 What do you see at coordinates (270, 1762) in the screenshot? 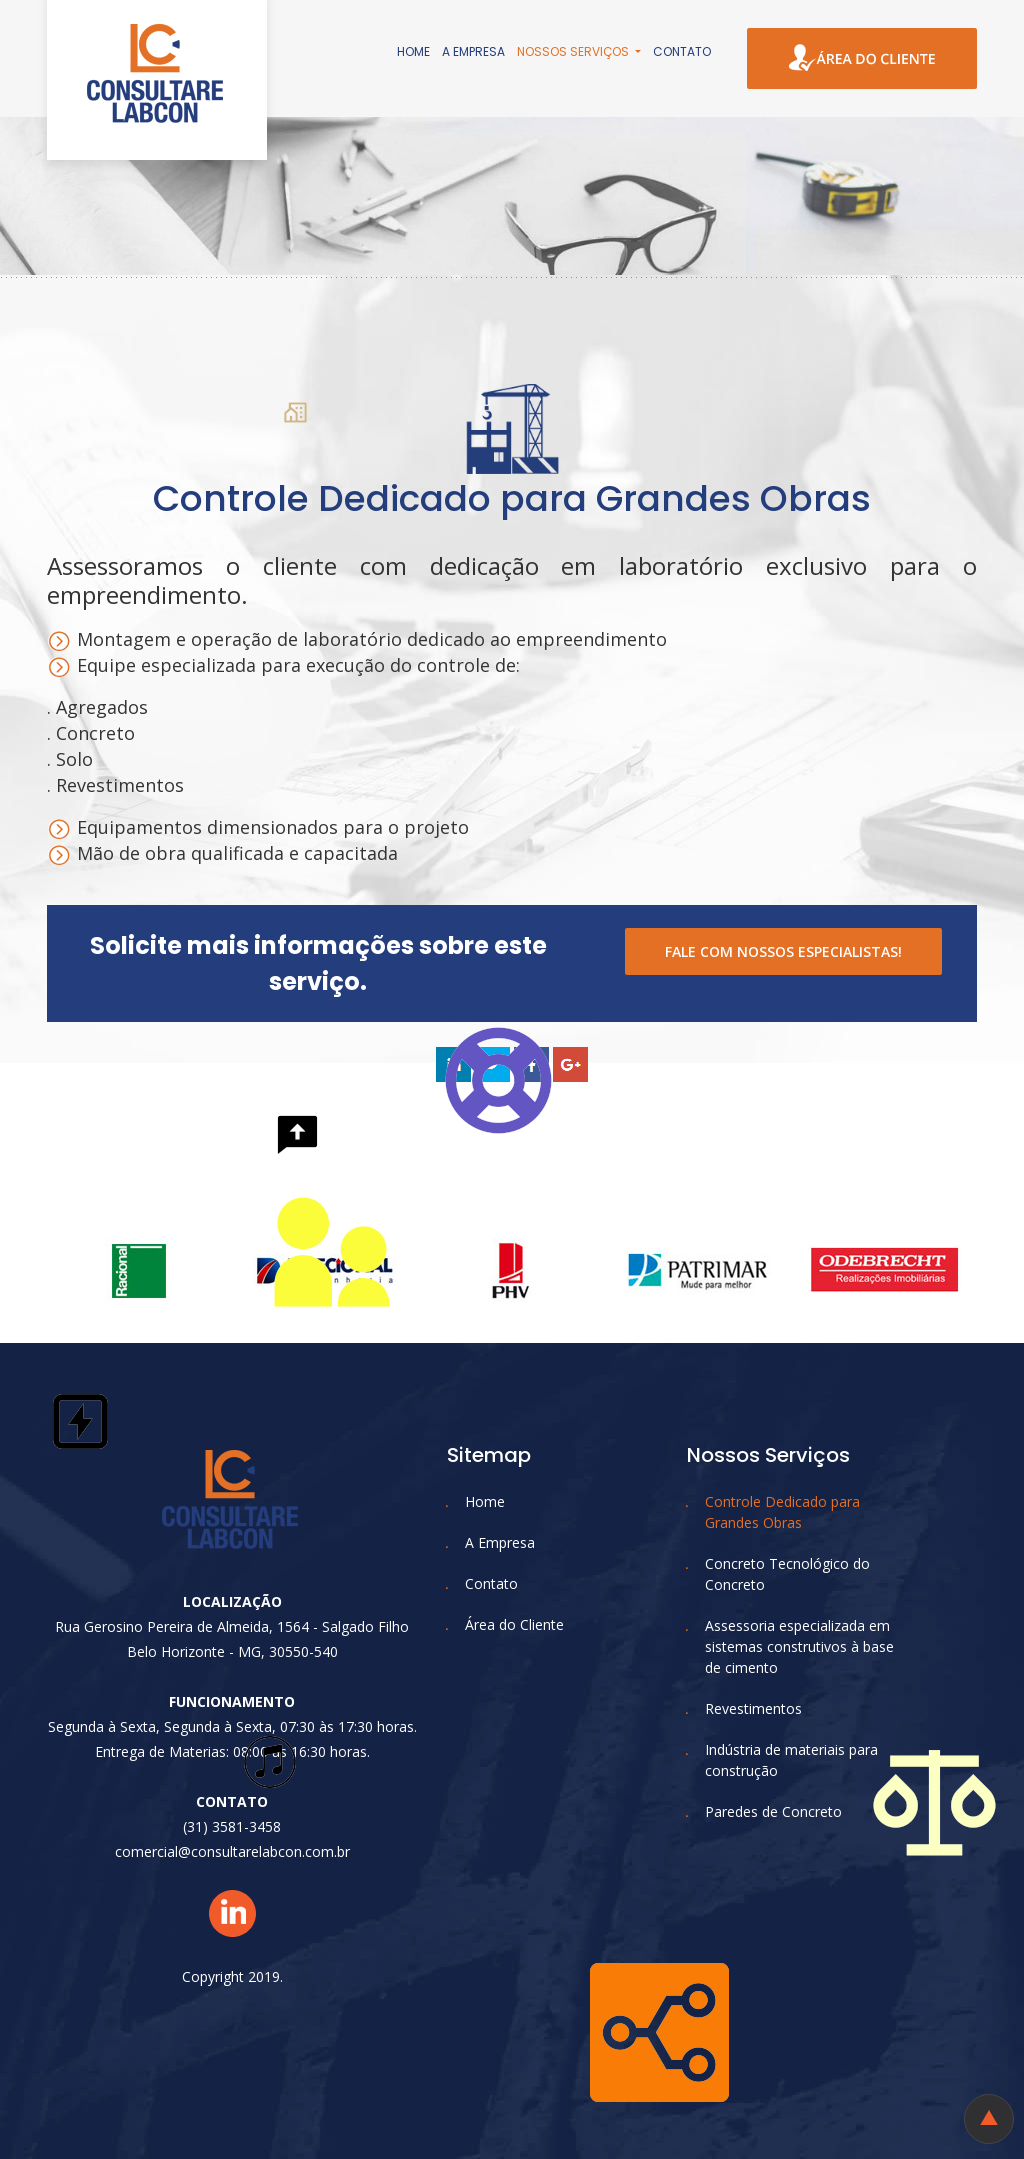
I see `open itunes application` at bounding box center [270, 1762].